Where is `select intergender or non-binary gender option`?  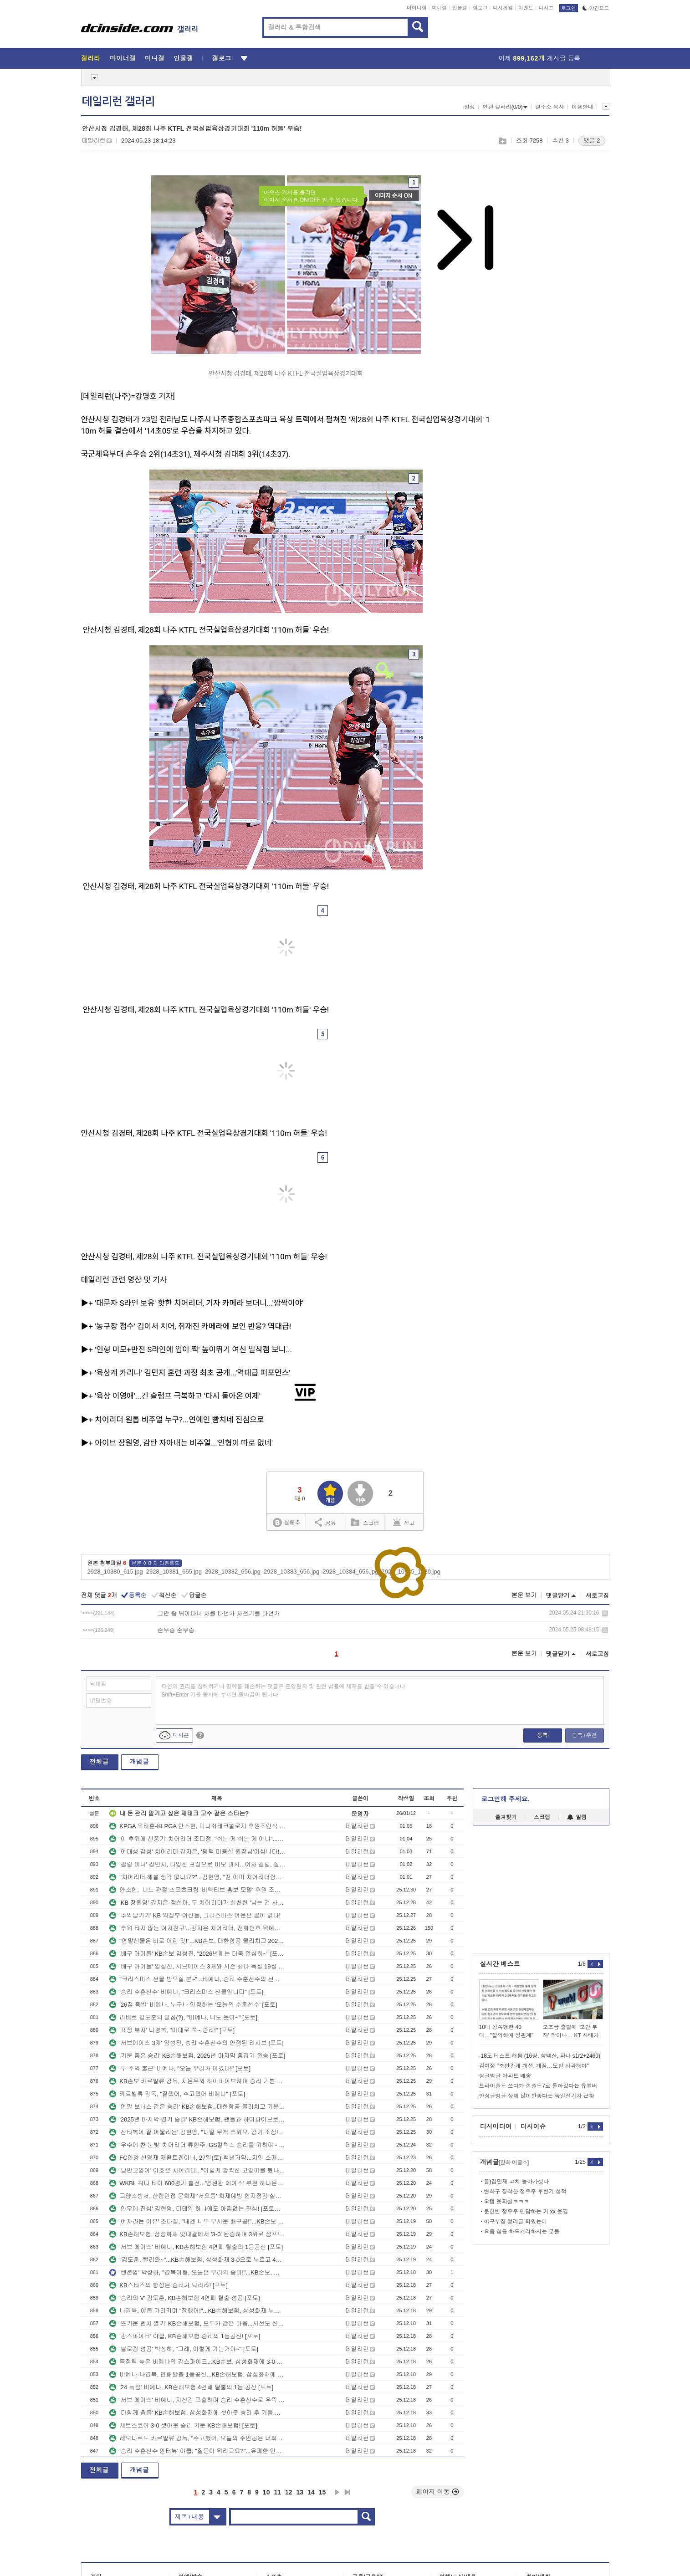
select intergender or non-binary gender option is located at coordinates (384, 670).